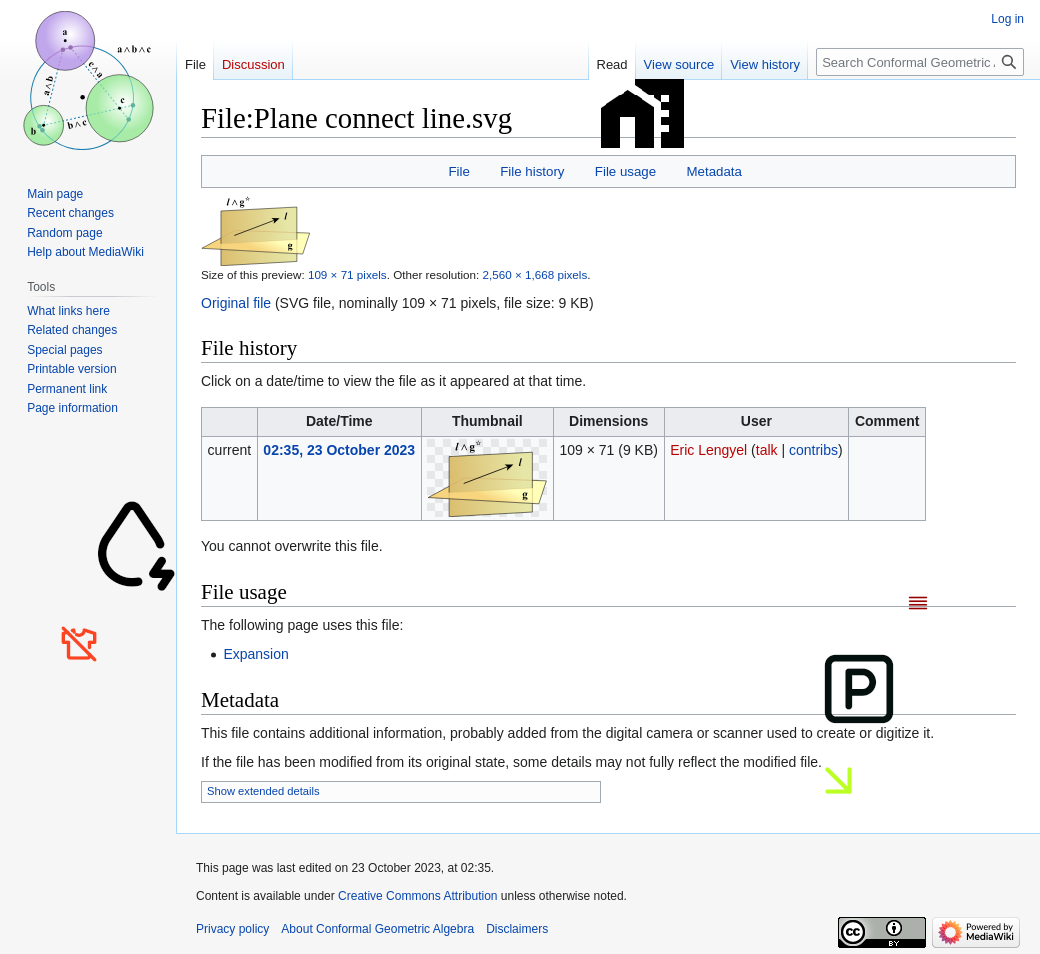  What do you see at coordinates (859, 689) in the screenshot?
I see `find nearby parking locations` at bounding box center [859, 689].